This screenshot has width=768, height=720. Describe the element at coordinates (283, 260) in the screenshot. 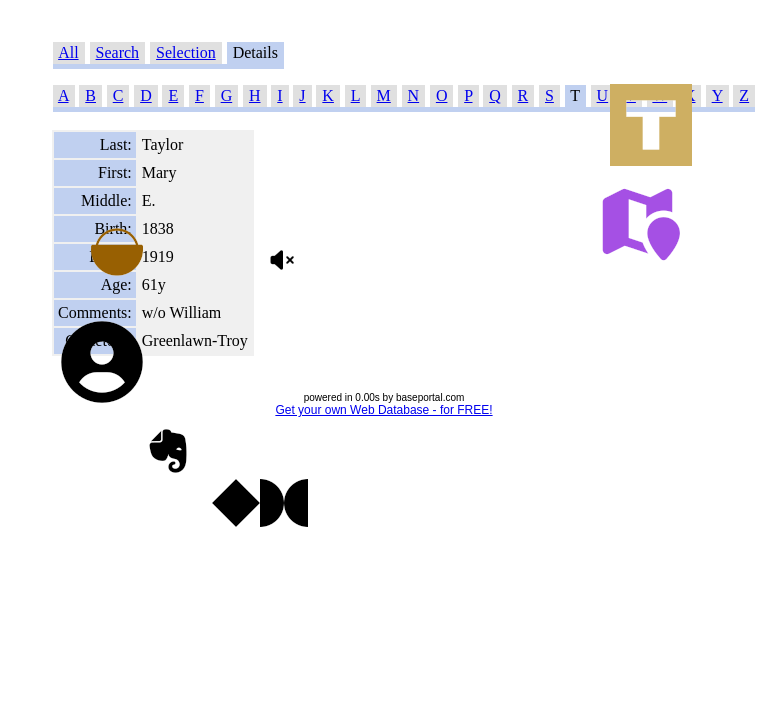

I see `mute audio` at that location.